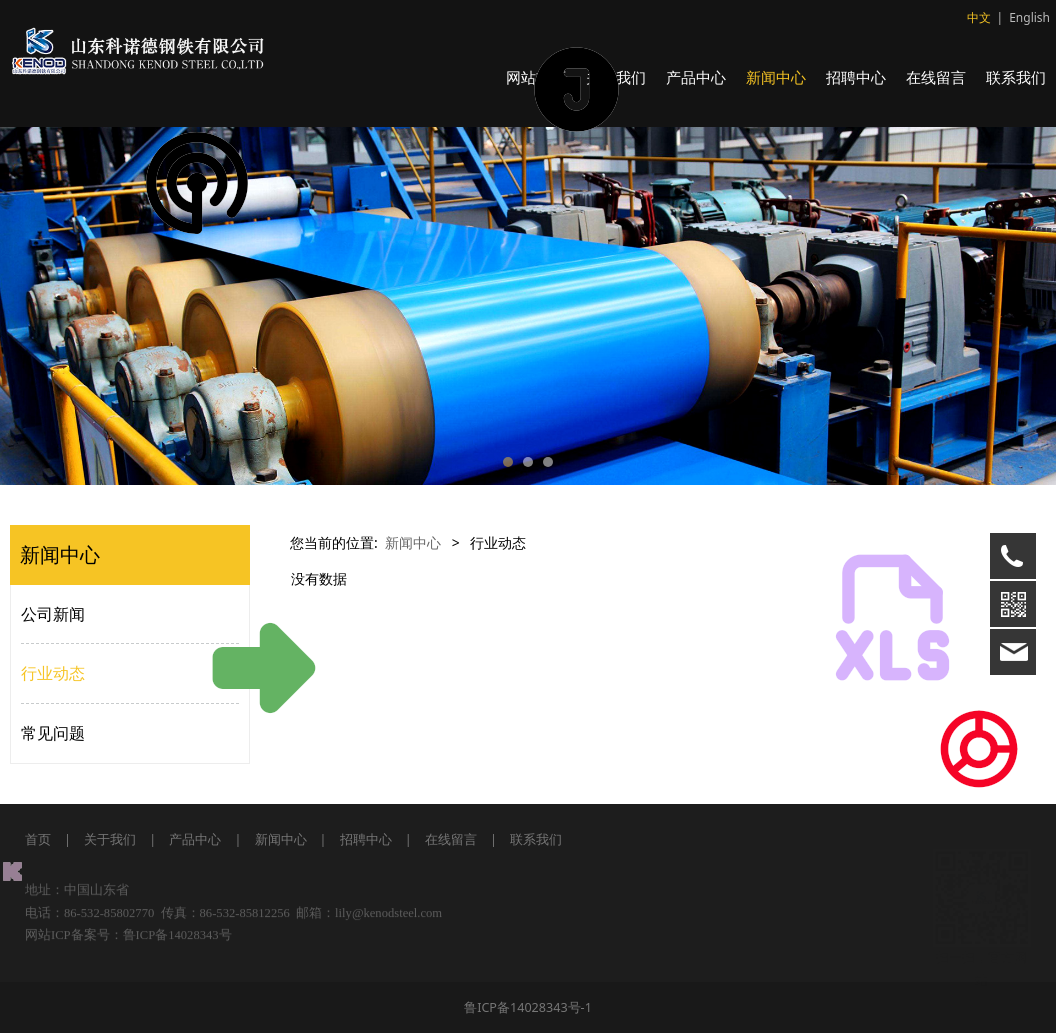  I want to click on navigate to the next item or page, so click(265, 668).